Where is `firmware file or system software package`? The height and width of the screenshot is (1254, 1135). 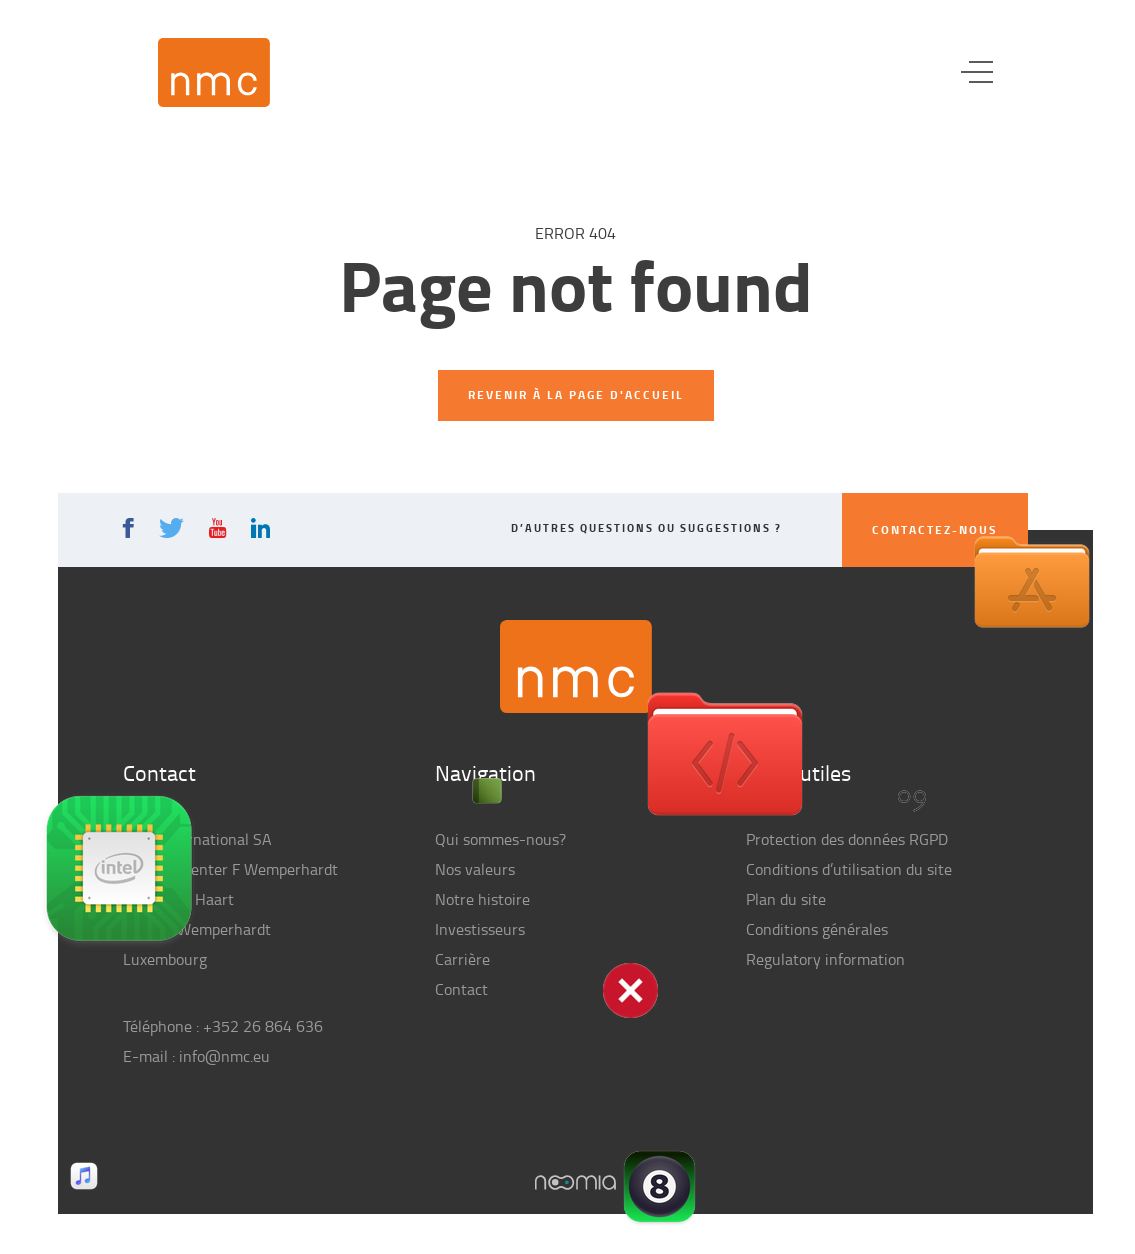
firmware file or system software package is located at coordinates (119, 871).